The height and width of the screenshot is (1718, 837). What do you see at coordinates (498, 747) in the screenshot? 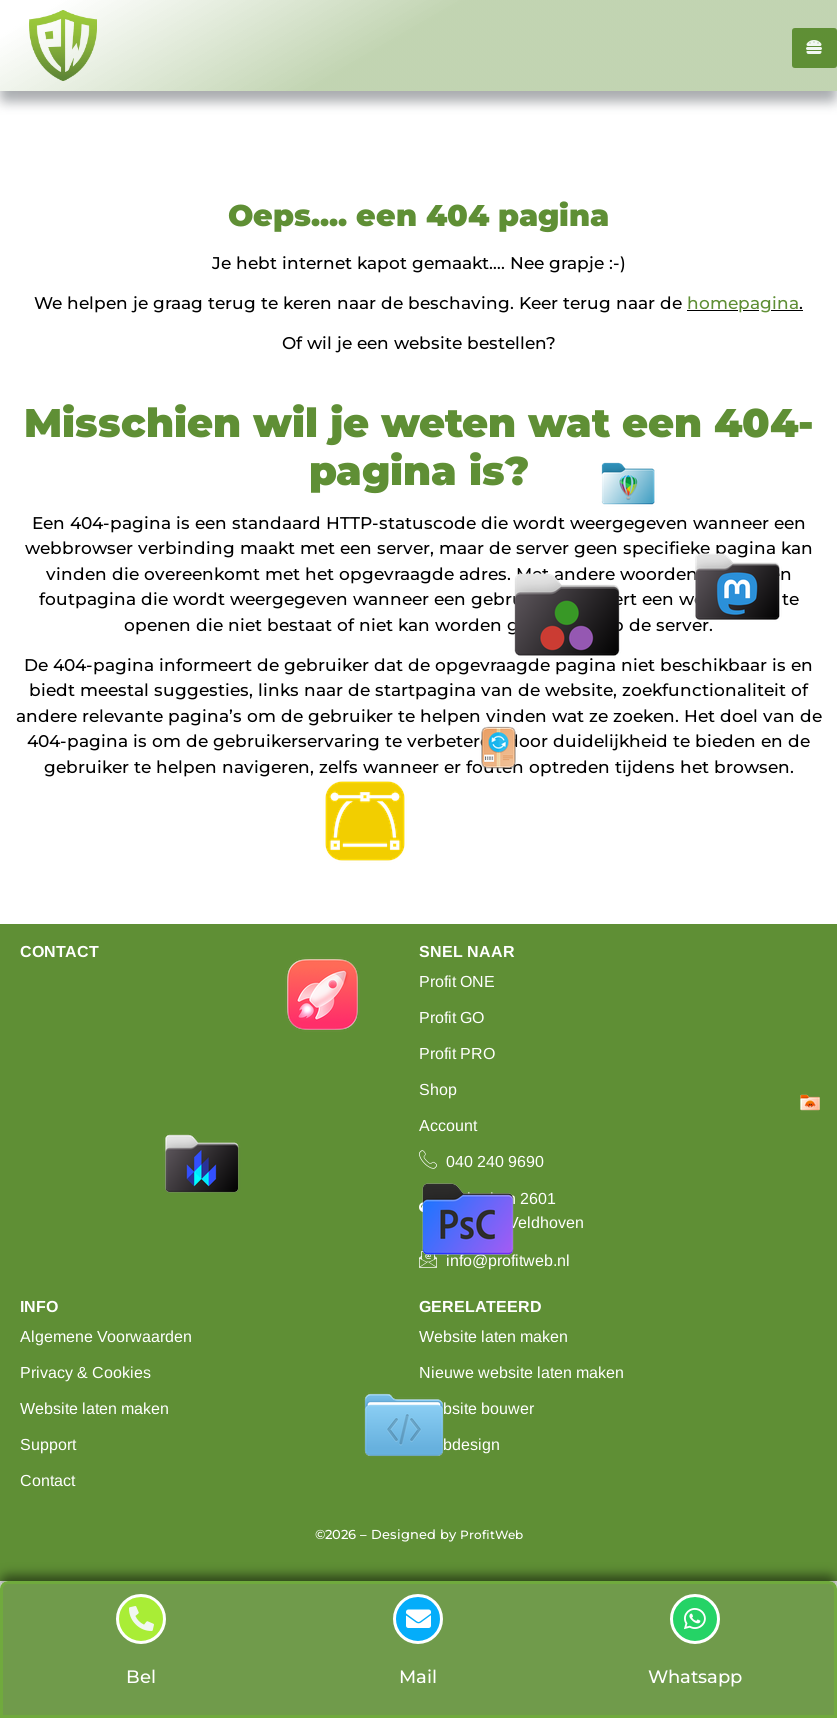
I see `system package upgrade available` at bounding box center [498, 747].